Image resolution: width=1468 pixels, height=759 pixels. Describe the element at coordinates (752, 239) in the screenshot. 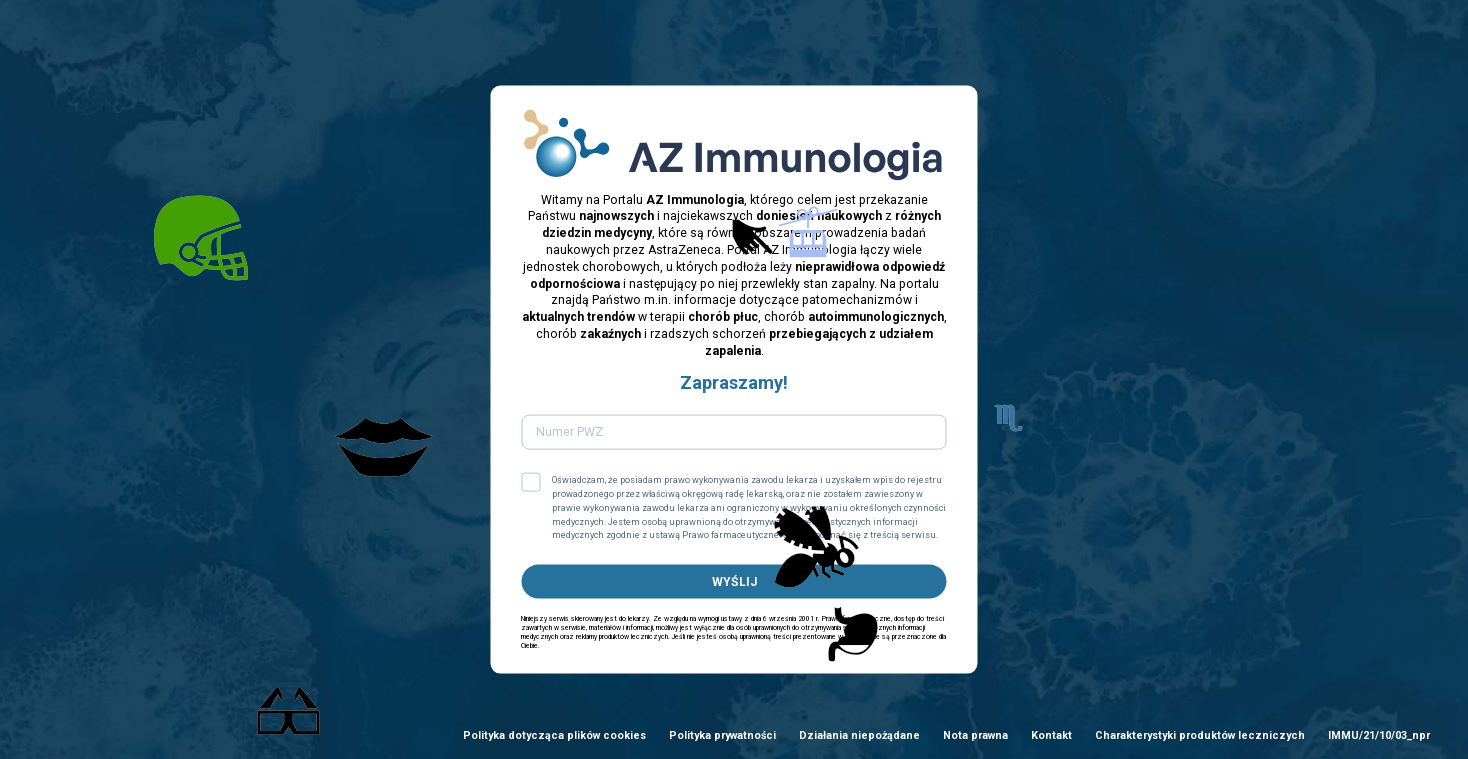

I see `tap to select or indicate an item` at that location.